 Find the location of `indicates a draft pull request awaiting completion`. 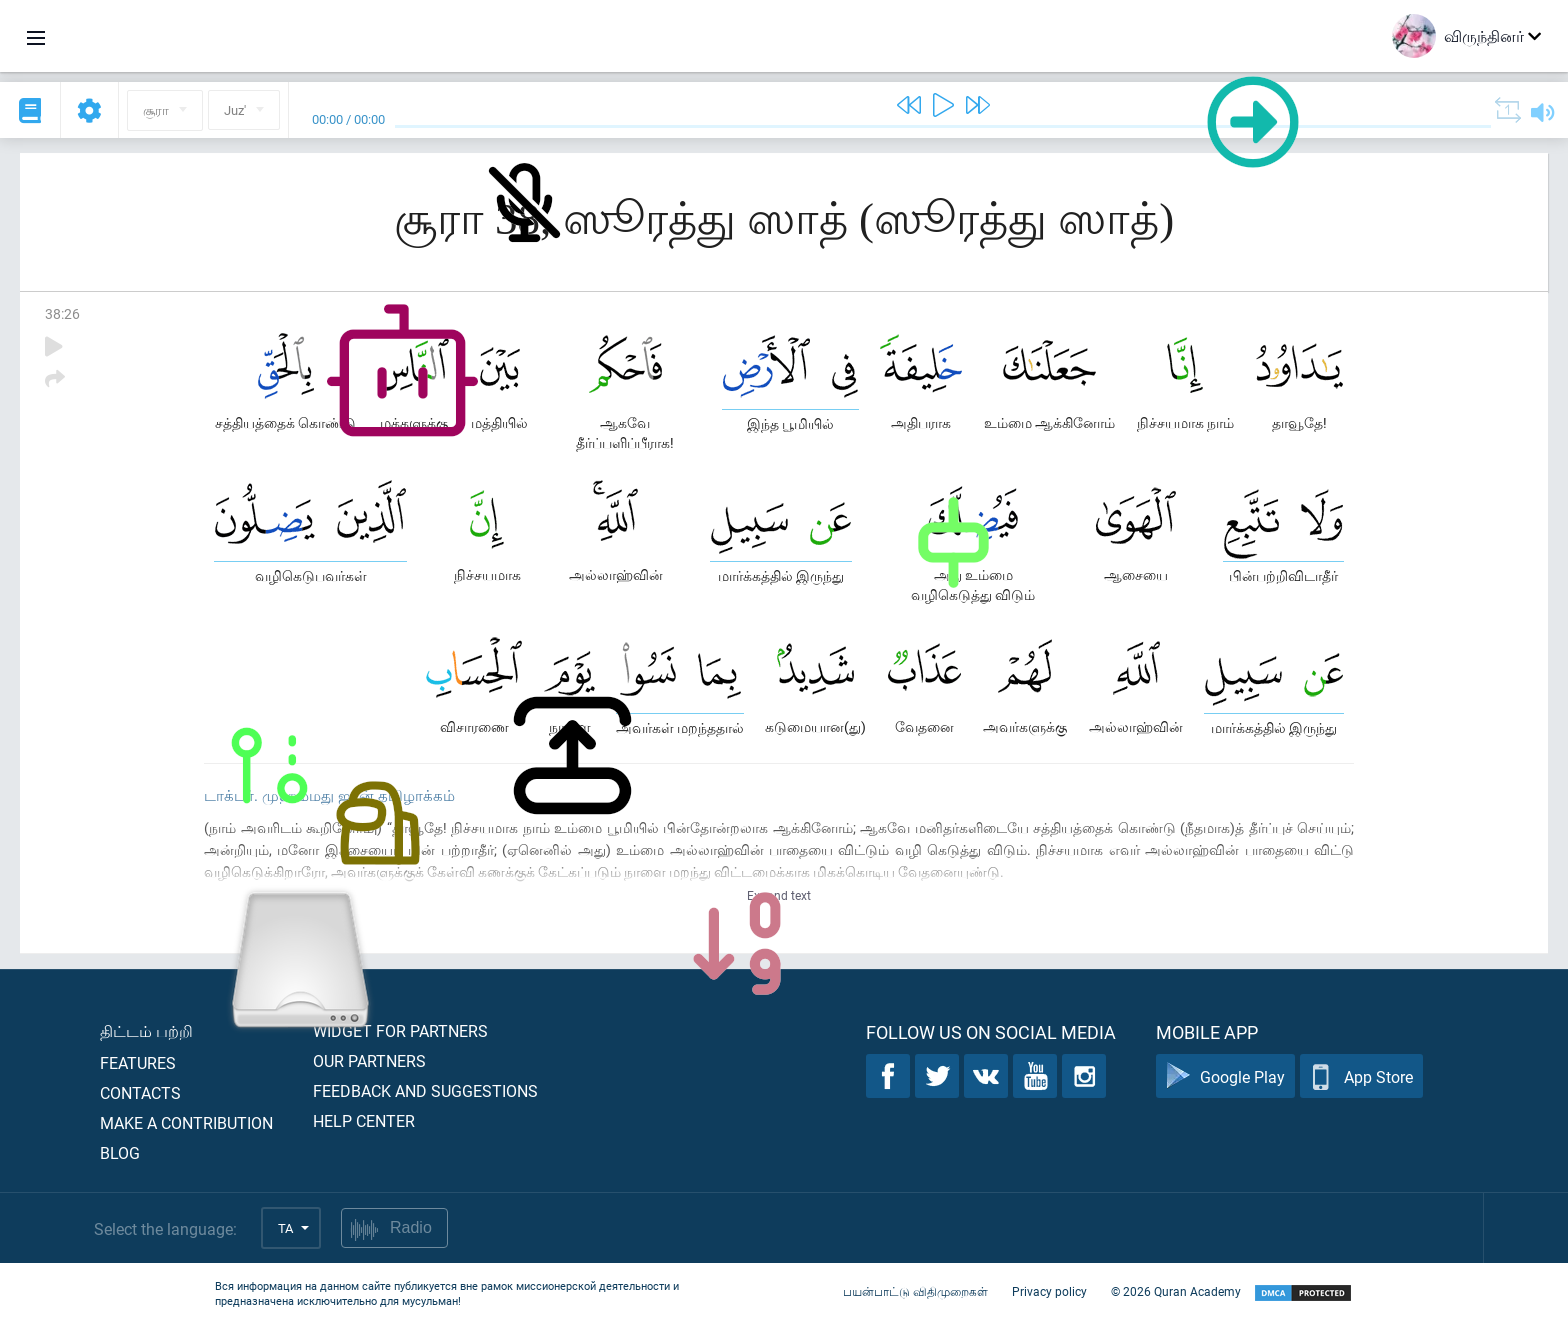

indicates a draft pull request awaiting completion is located at coordinates (269, 765).